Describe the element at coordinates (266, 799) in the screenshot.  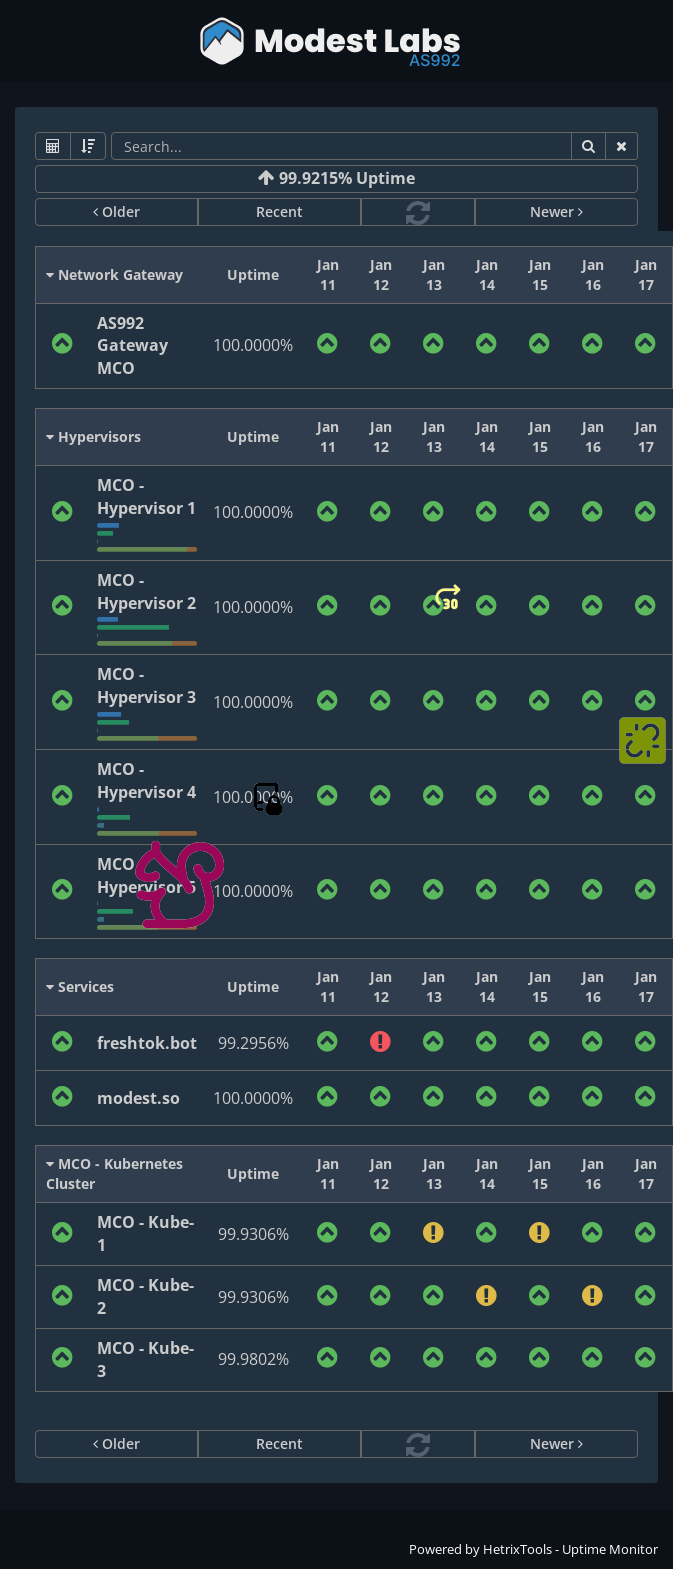
I see `indicates a private or locked repository` at that location.